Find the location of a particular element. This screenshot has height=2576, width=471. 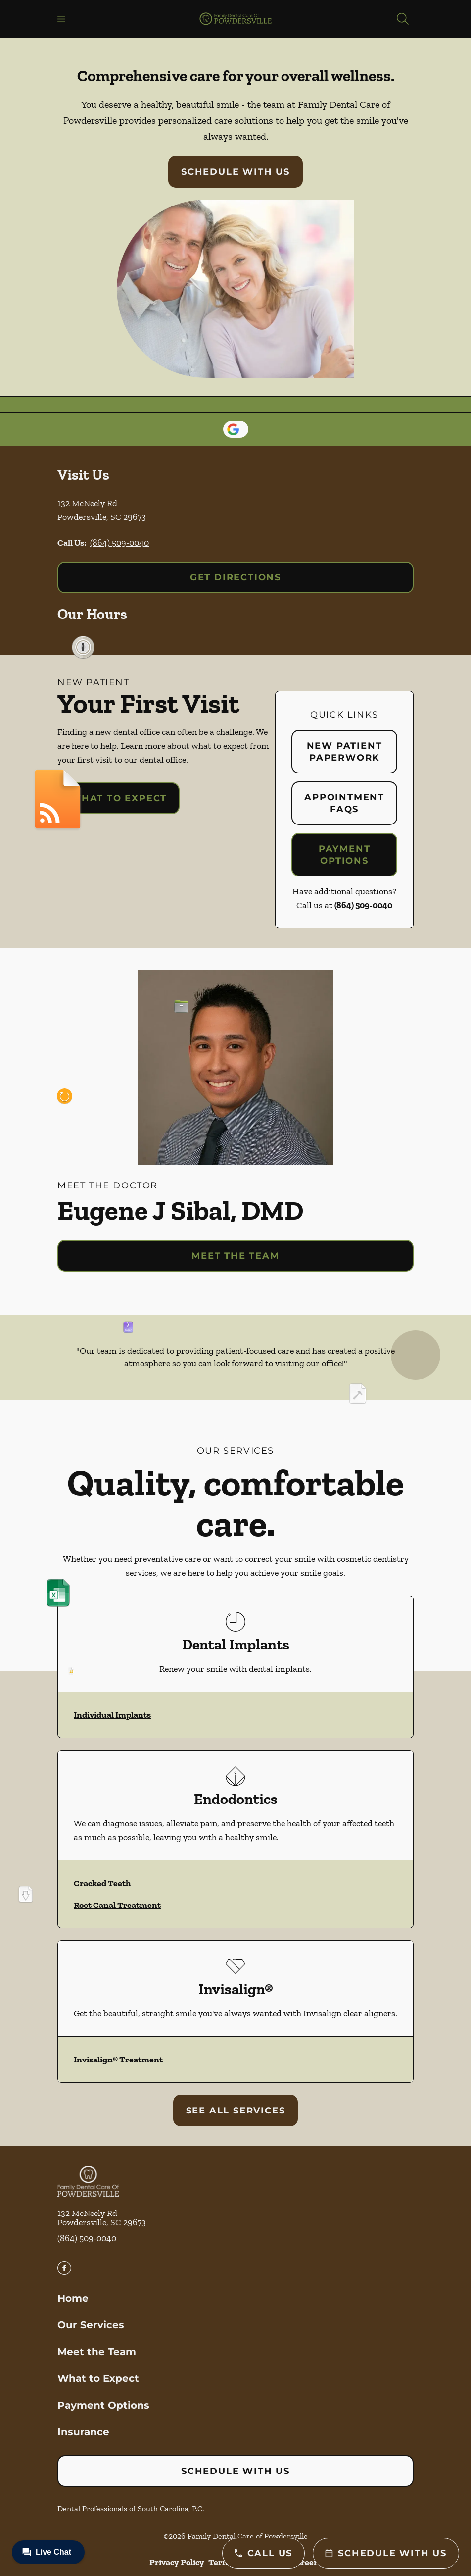

a javascript source code file is located at coordinates (71, 1671).